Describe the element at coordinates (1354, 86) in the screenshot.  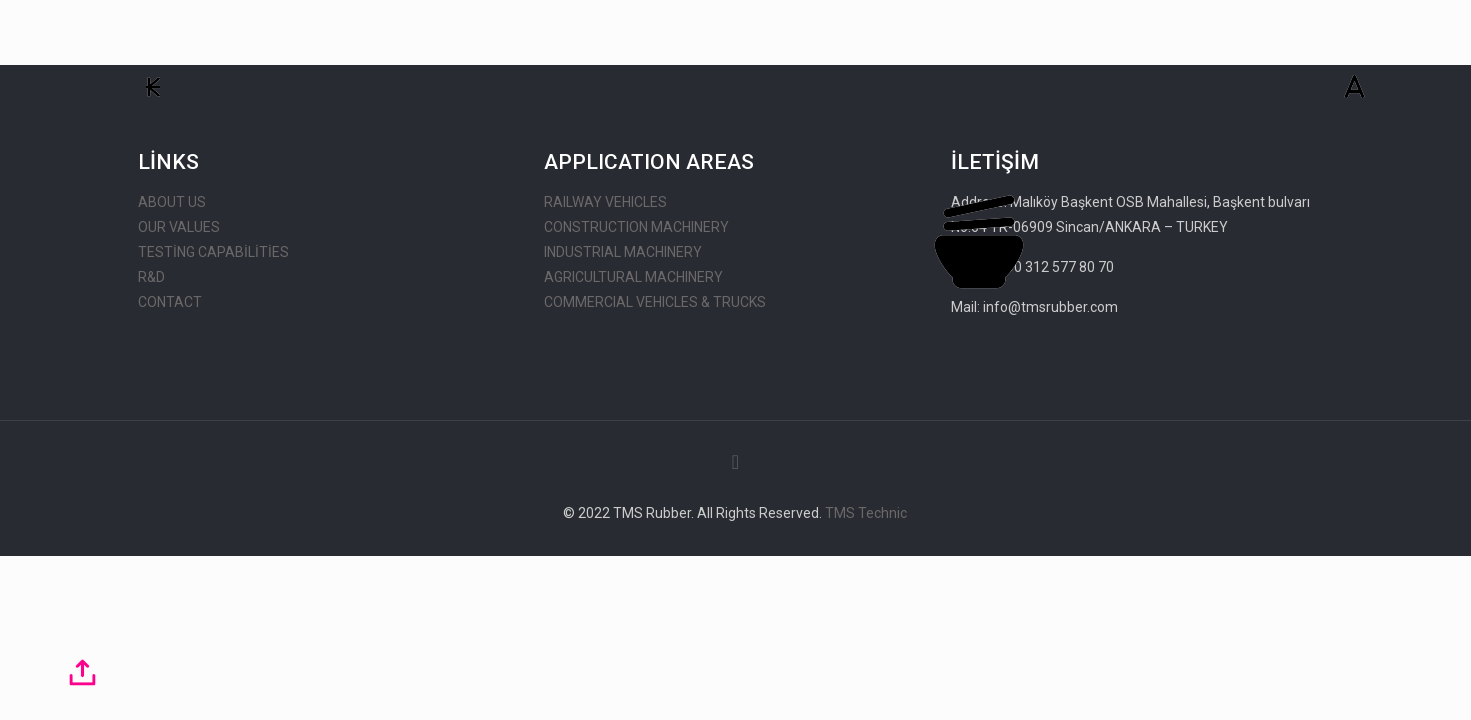
I see `indicates text formatting or font options` at that location.